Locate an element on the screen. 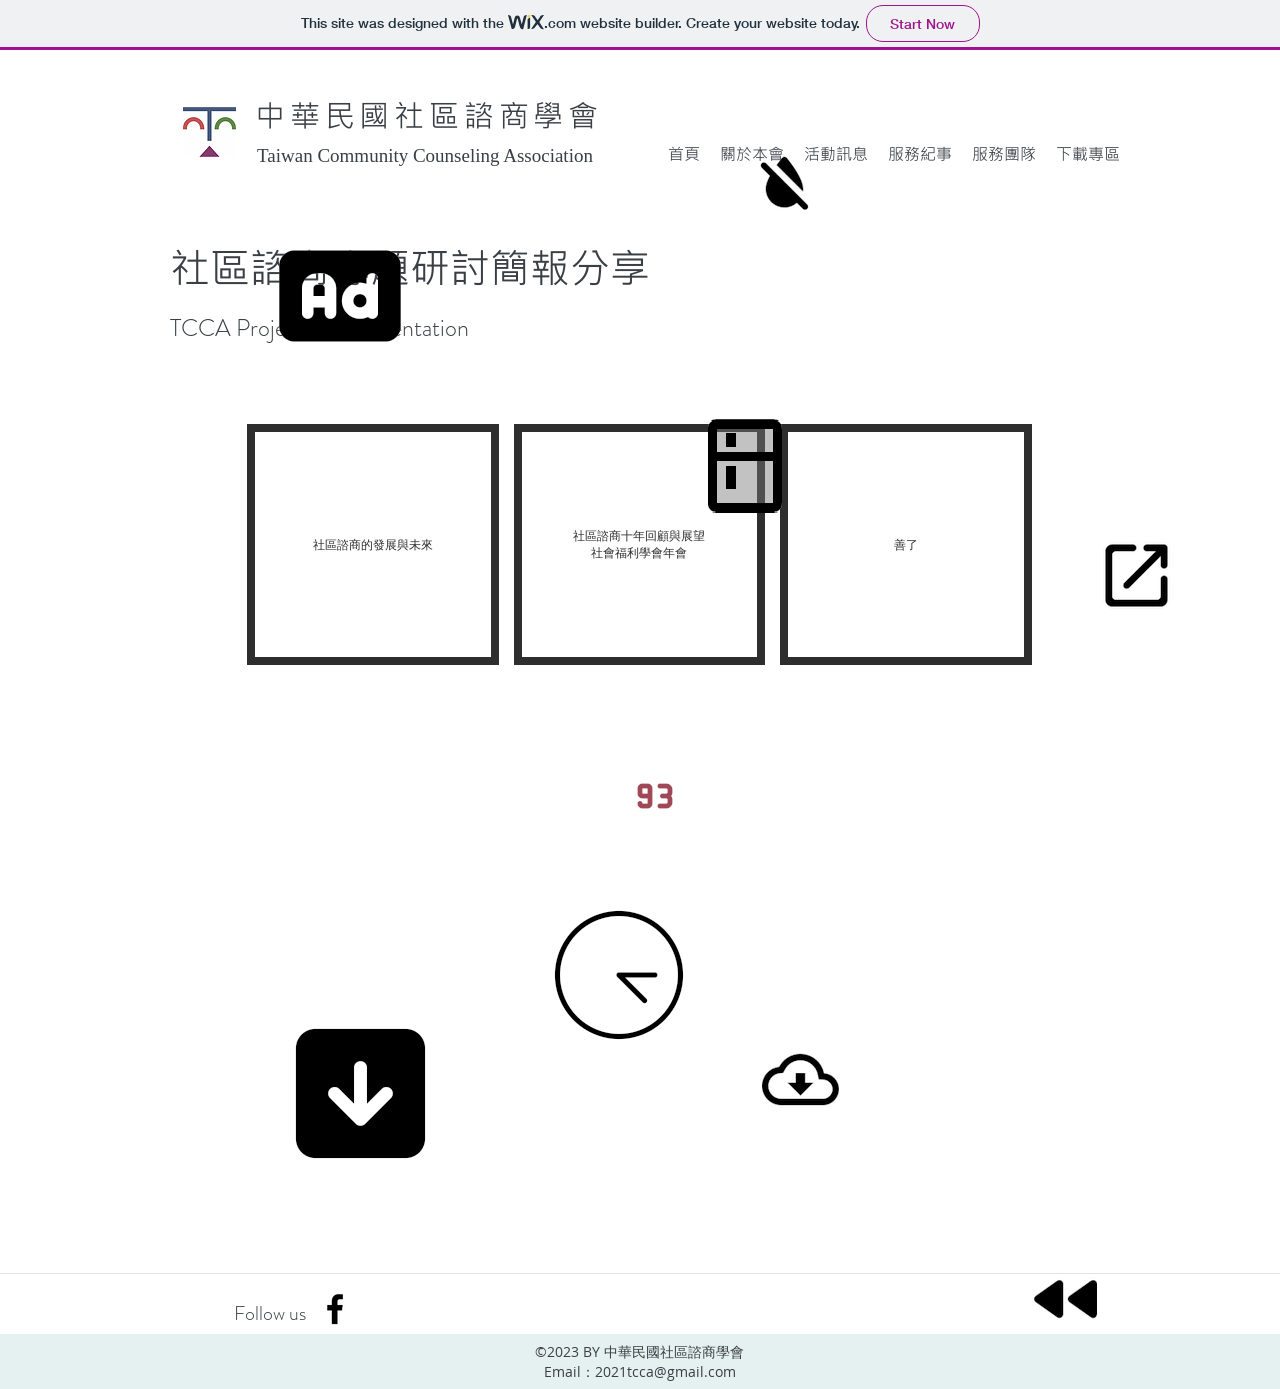 The image size is (1280, 1389). open link in a new tab or window is located at coordinates (1136, 575).